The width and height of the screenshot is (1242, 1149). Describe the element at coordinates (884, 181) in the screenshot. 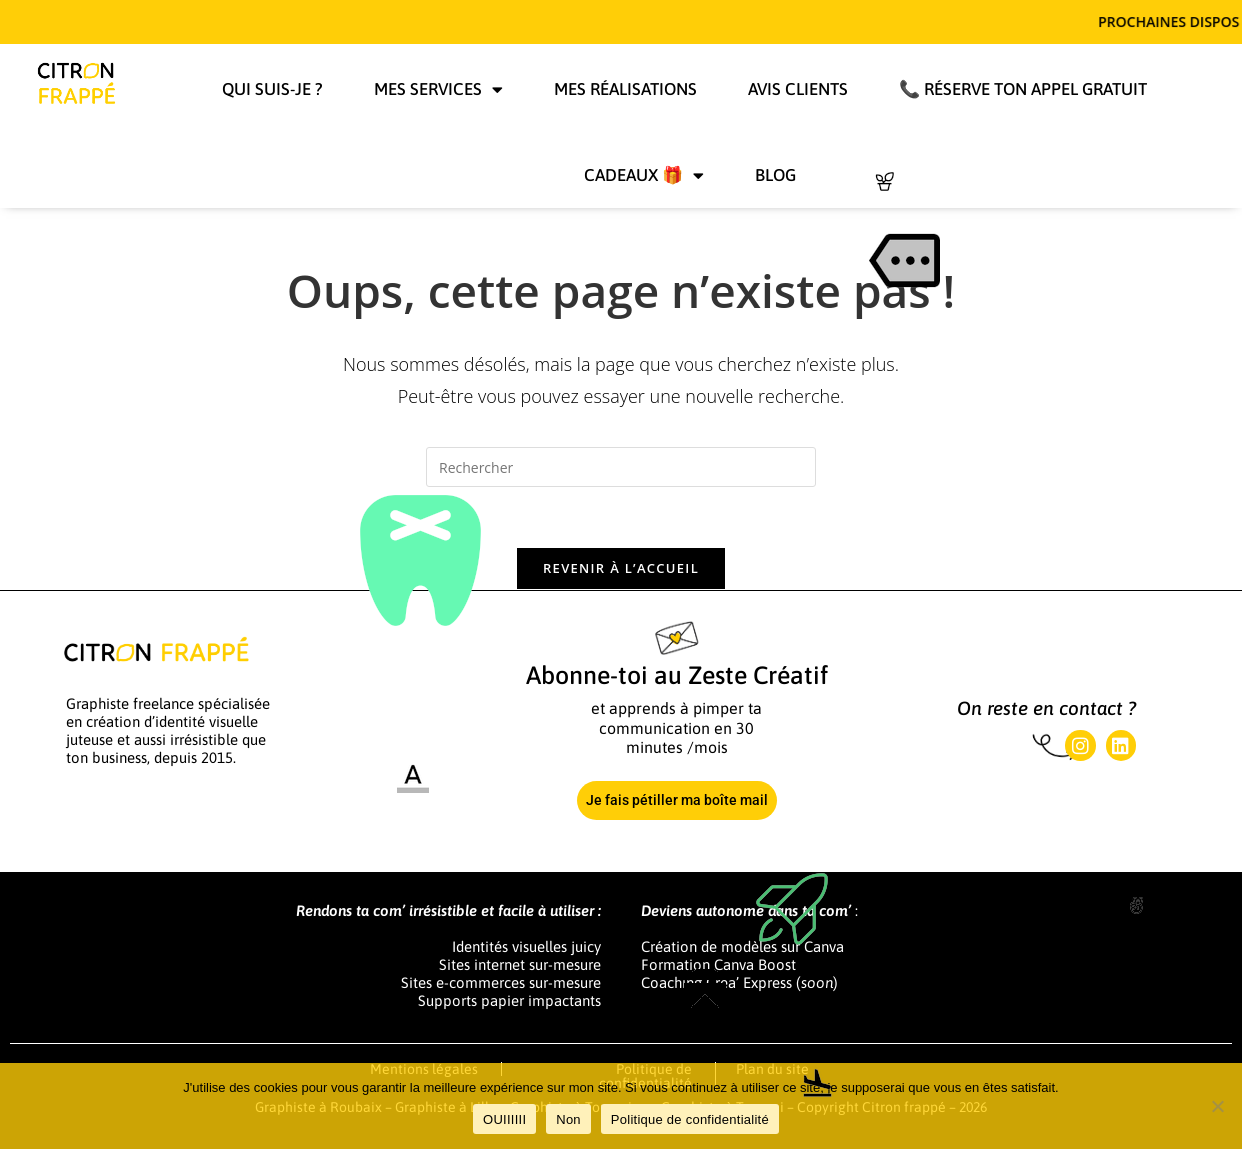

I see `access plant care or gardening features` at that location.